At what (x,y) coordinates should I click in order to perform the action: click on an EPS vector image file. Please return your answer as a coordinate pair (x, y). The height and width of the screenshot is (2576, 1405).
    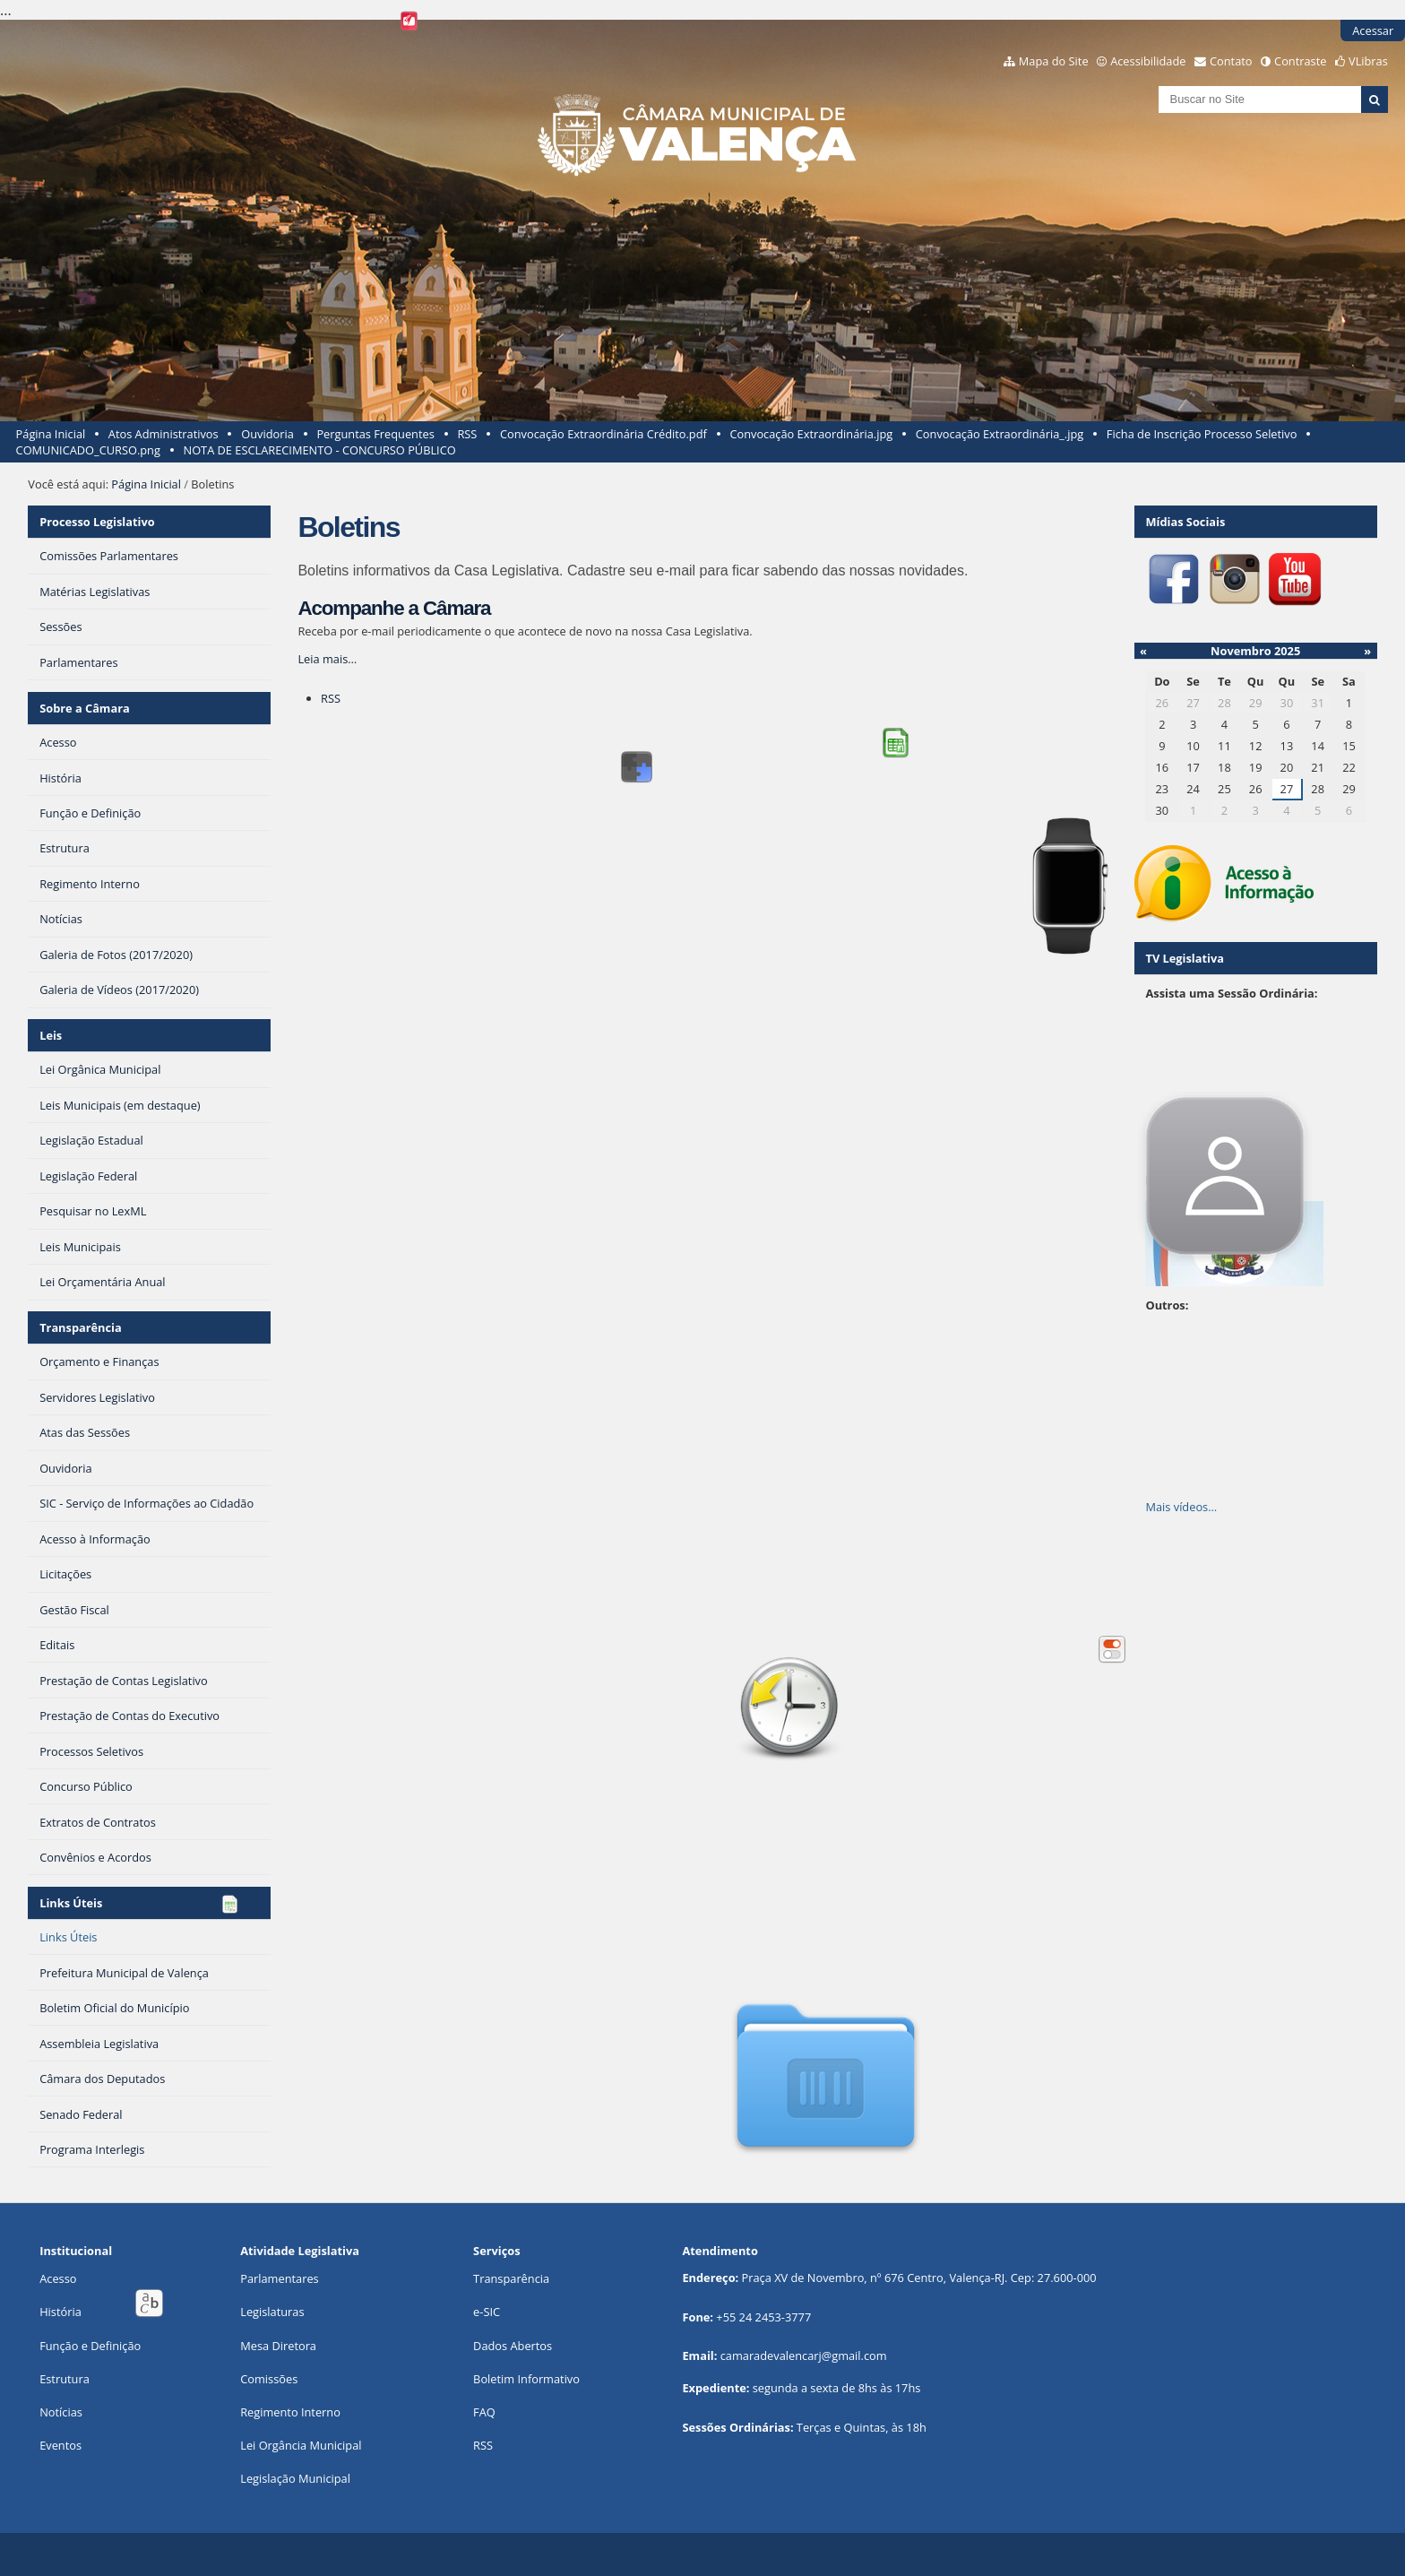
    Looking at the image, I should click on (409, 21).